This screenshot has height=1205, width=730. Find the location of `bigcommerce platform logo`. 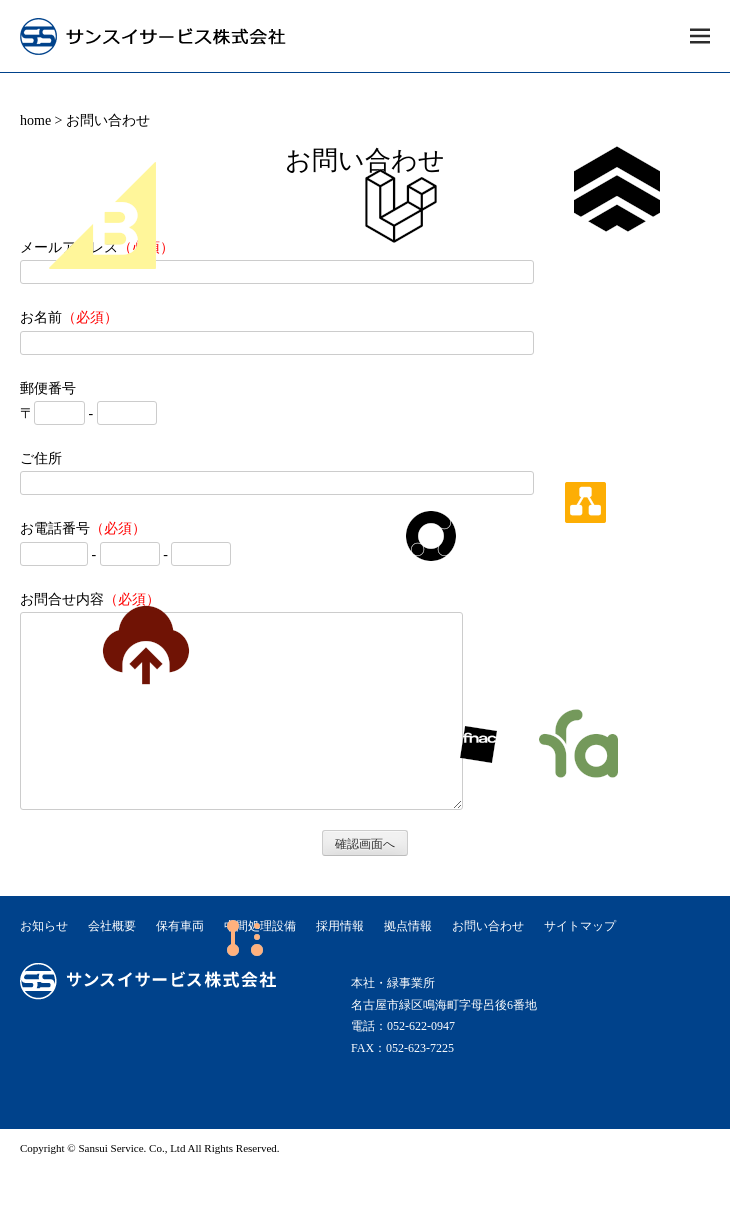

bigcommerce platform logo is located at coordinates (102, 215).